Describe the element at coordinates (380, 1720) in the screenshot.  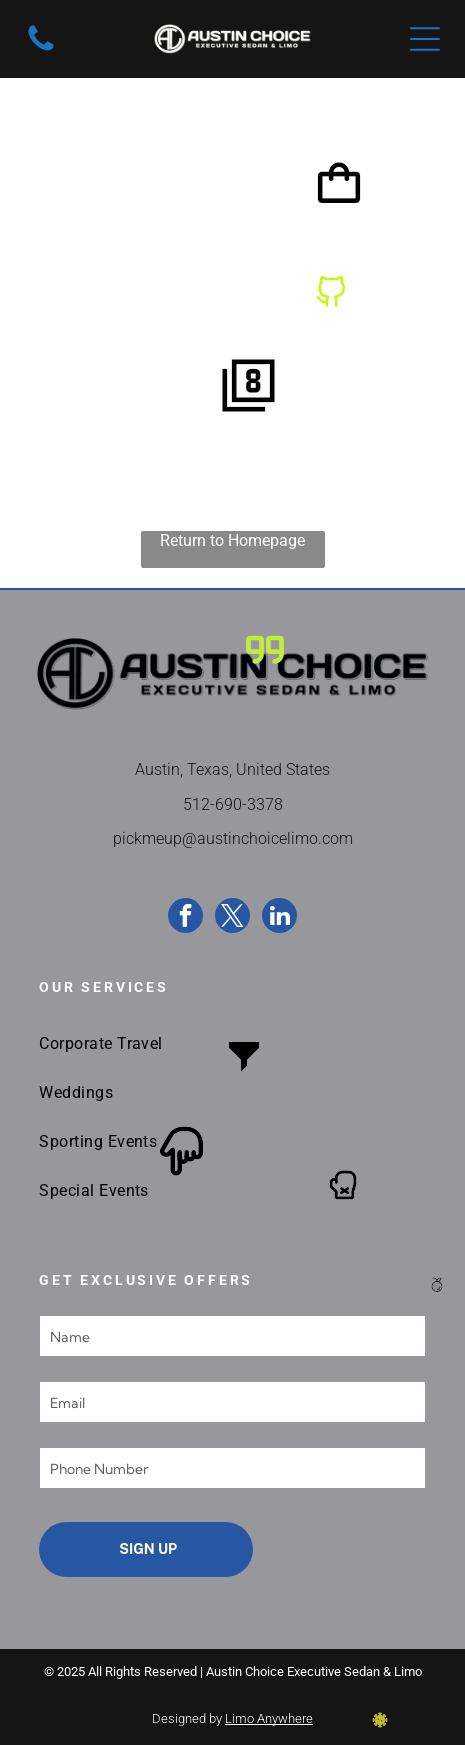
I see `indicates covid-19 related information or resources` at that location.